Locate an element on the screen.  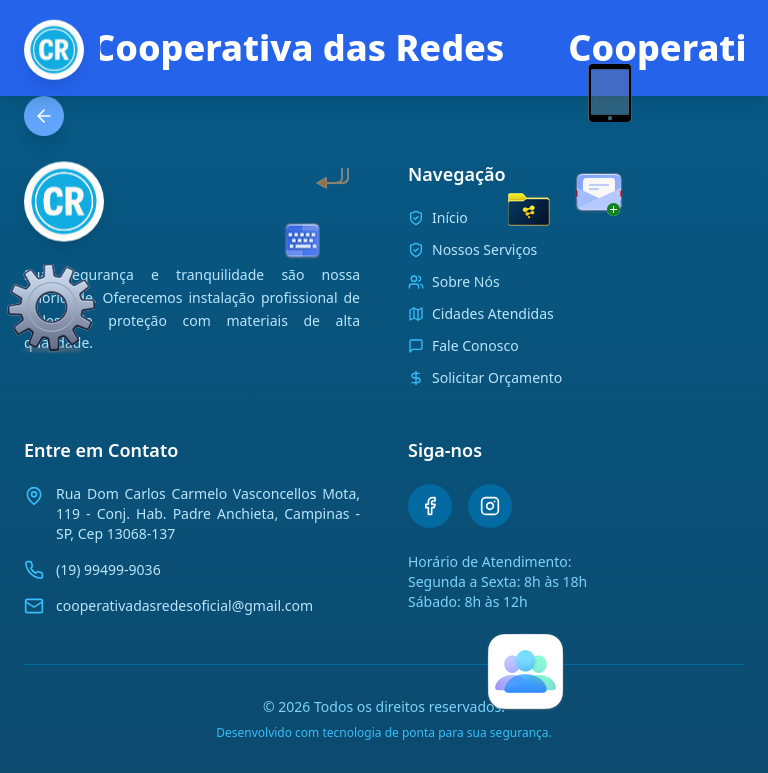
view connected iPad device is located at coordinates (610, 92).